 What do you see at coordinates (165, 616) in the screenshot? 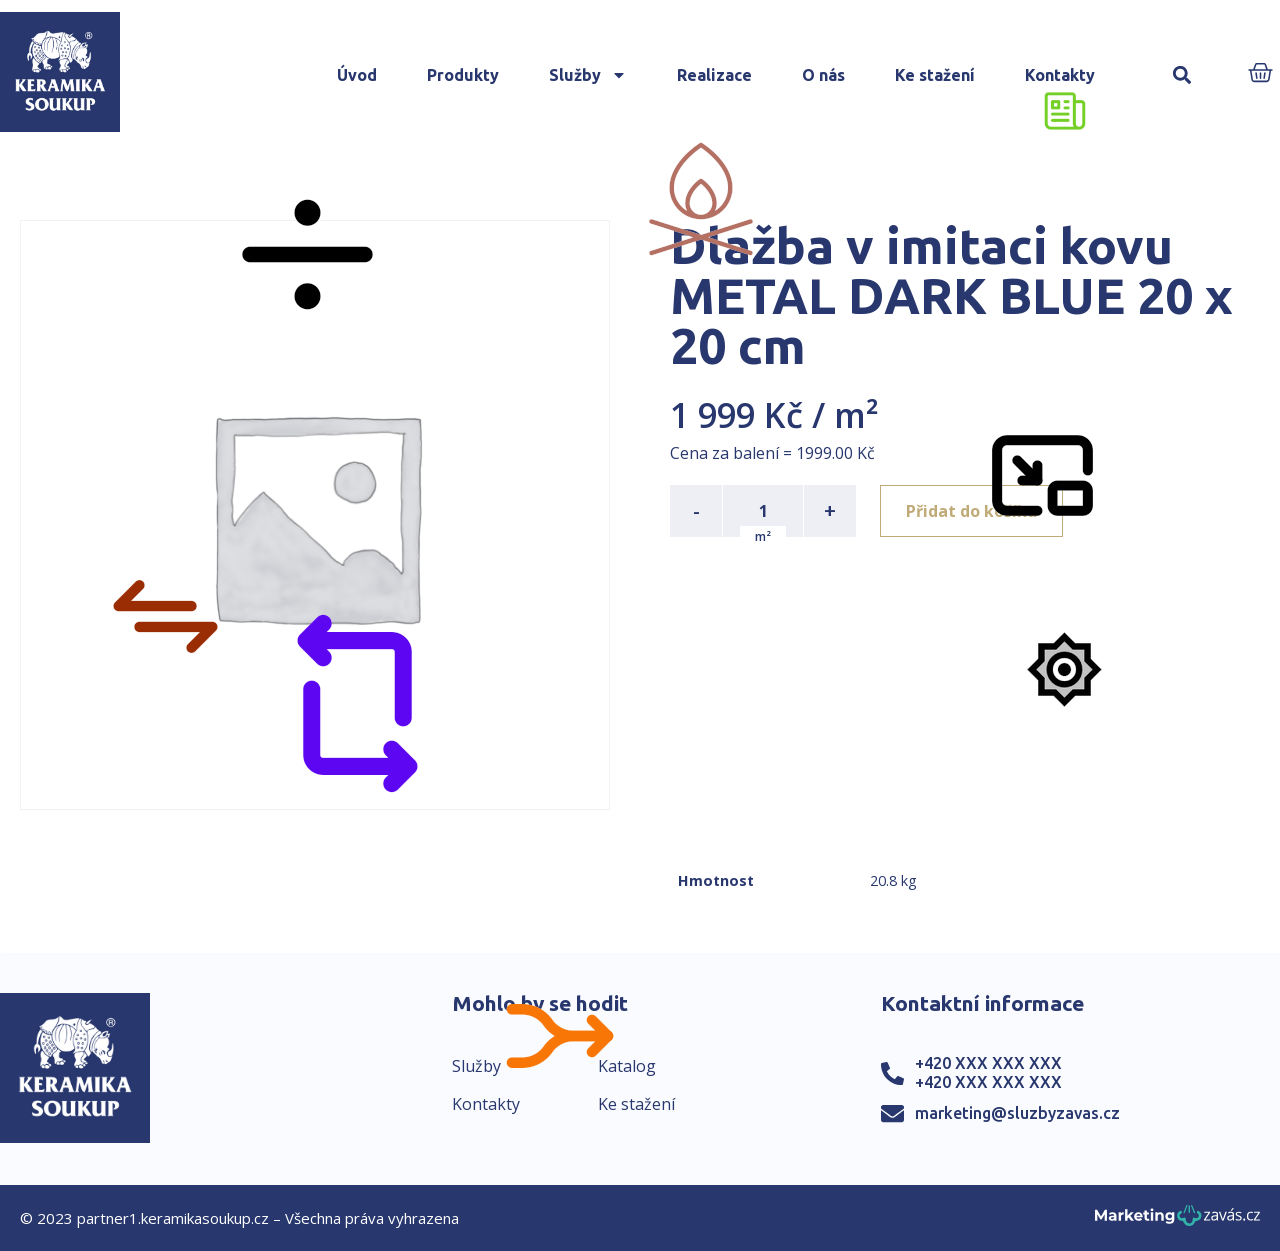
I see `swap or exchange items` at bounding box center [165, 616].